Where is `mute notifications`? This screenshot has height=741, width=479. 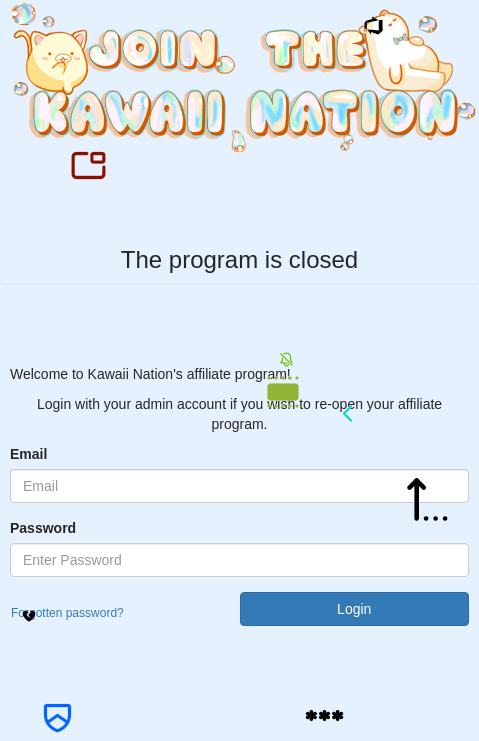 mute notifications is located at coordinates (286, 359).